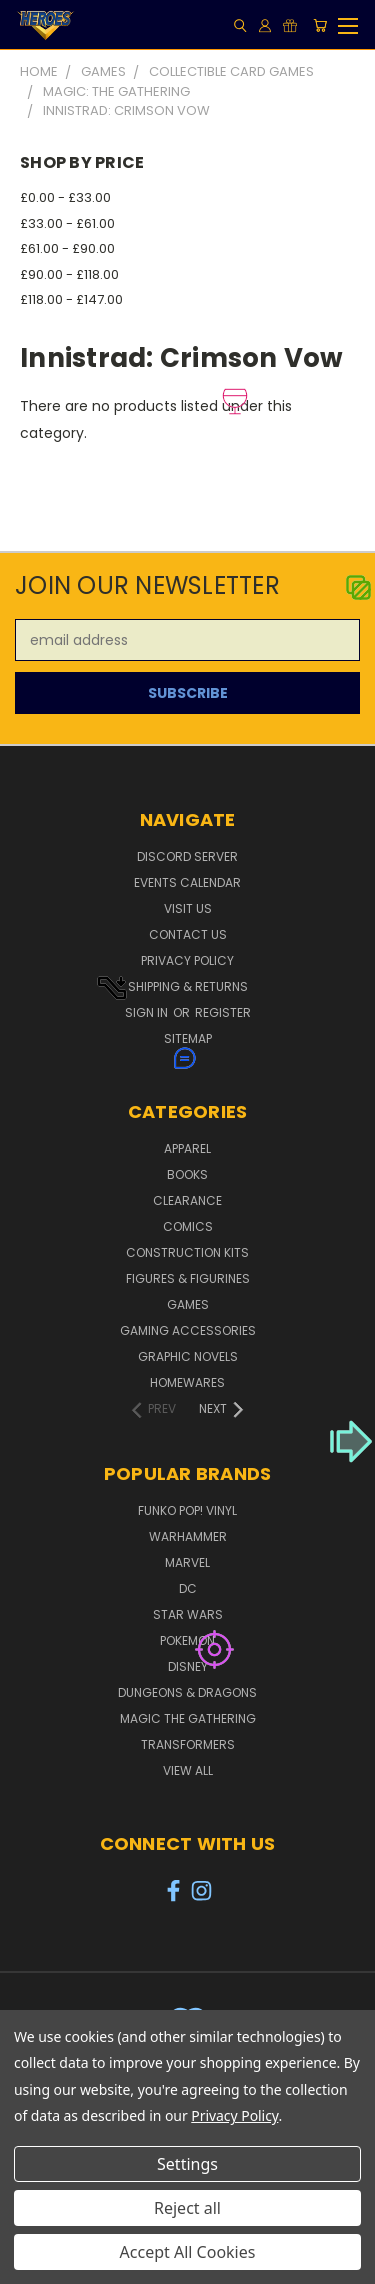 The height and width of the screenshot is (2284, 375). I want to click on select multiple items or objects, so click(358, 587).